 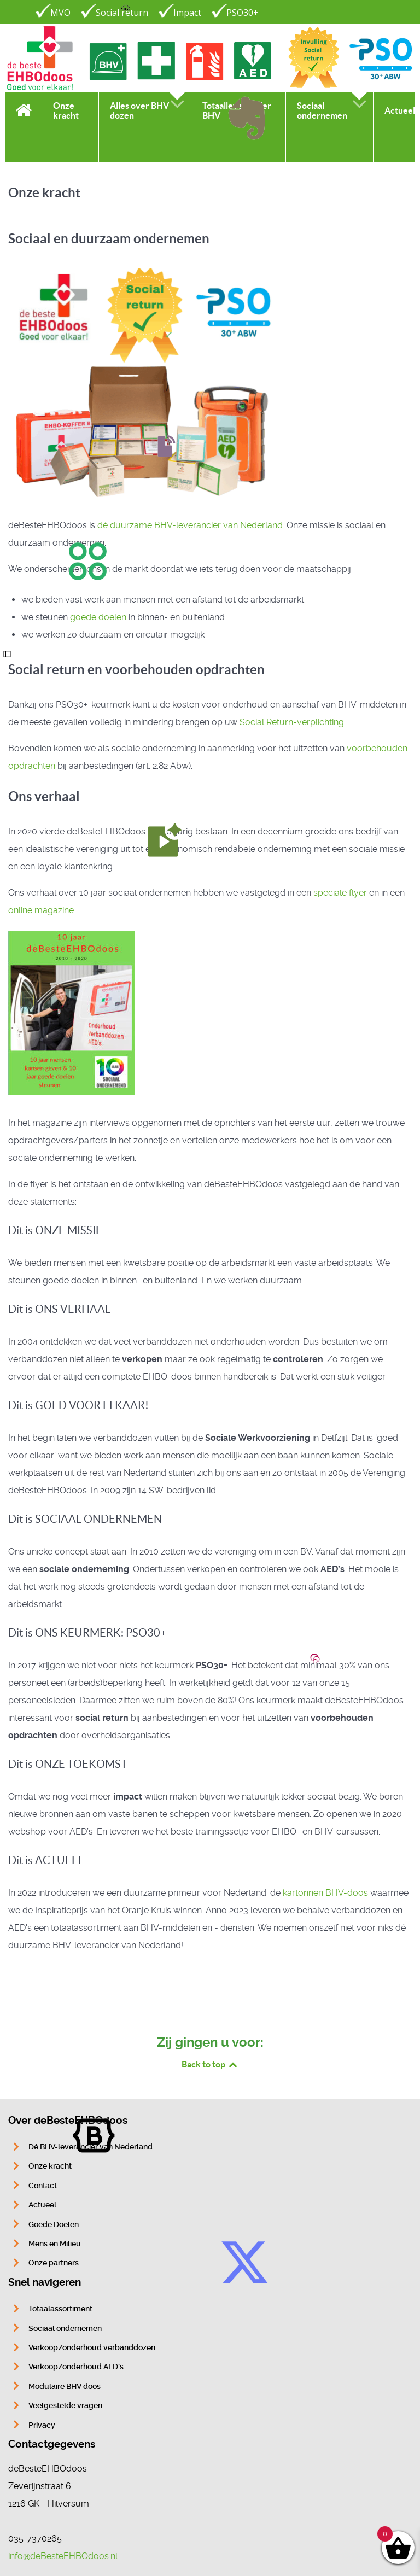 I want to click on open Evernote app, so click(x=247, y=117).